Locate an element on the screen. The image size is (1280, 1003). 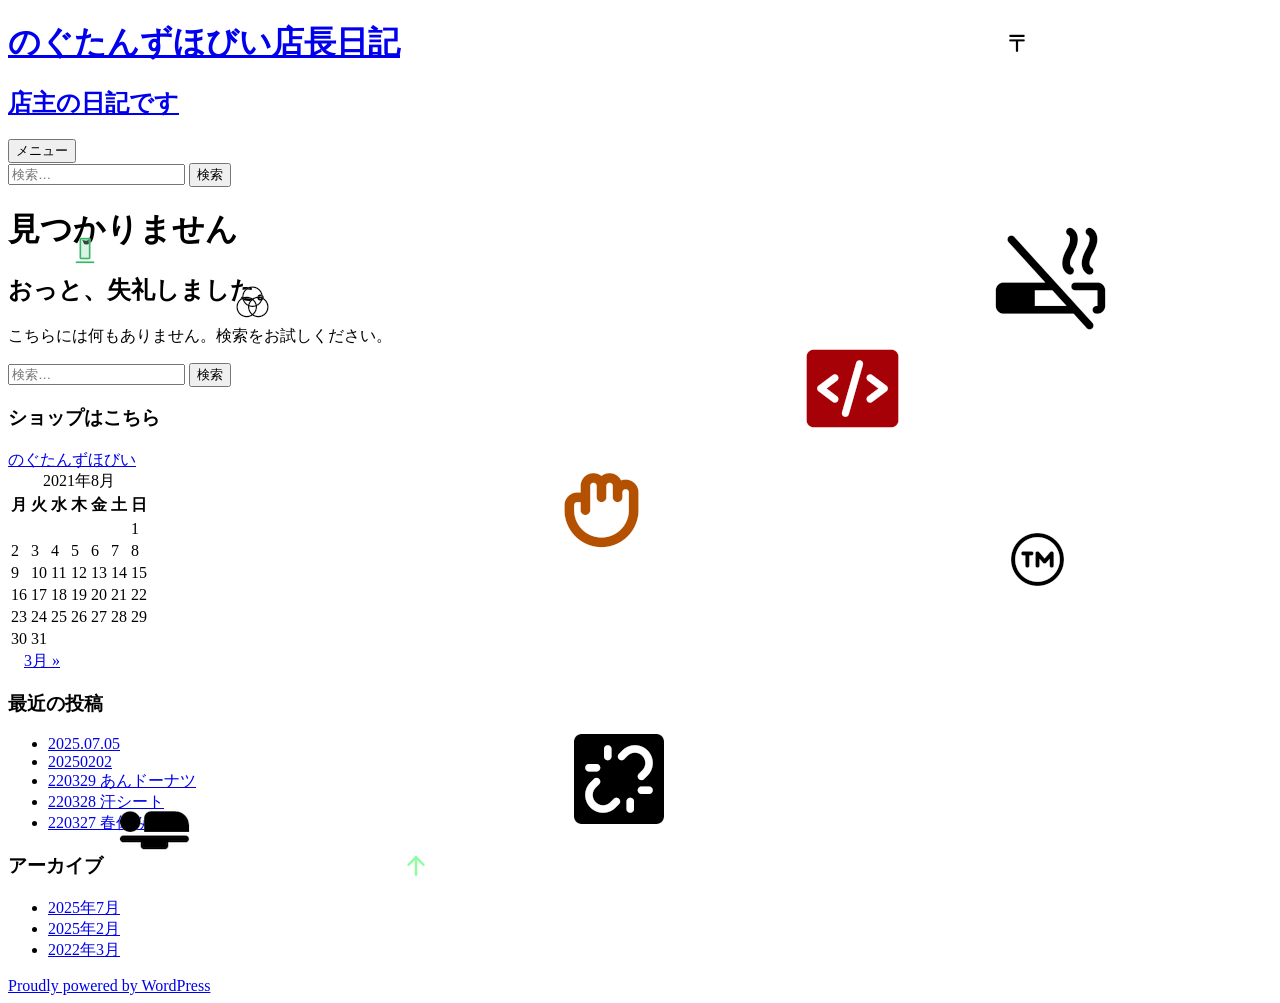
align object to bottom edge is located at coordinates (85, 250).